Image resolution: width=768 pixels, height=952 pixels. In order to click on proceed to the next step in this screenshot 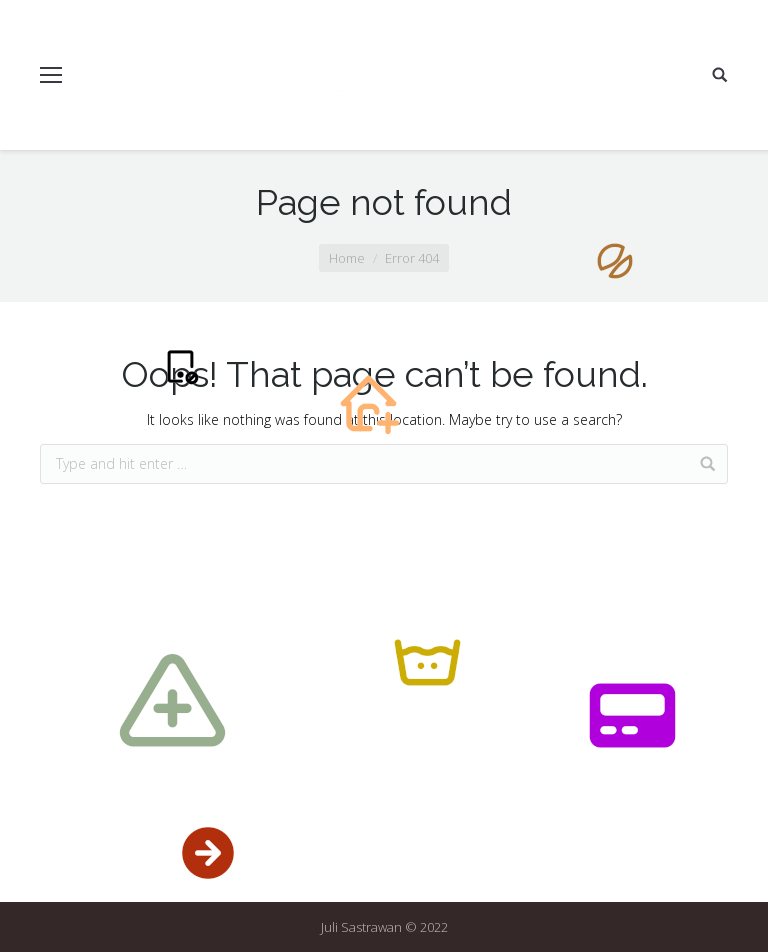, I will do `click(208, 853)`.